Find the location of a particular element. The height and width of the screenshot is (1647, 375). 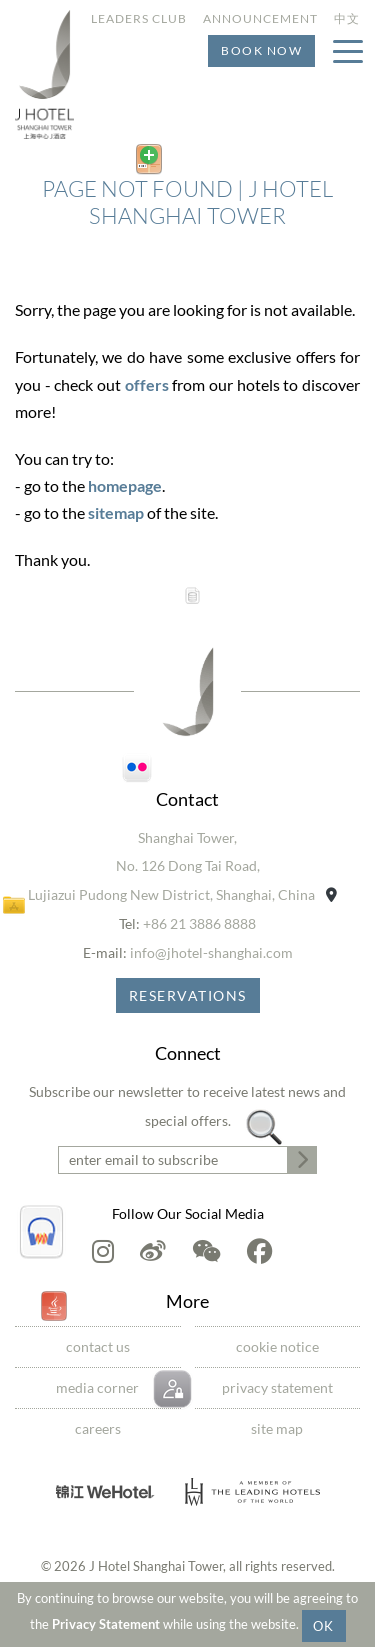

an audacity audio project file is located at coordinates (41, 1231).